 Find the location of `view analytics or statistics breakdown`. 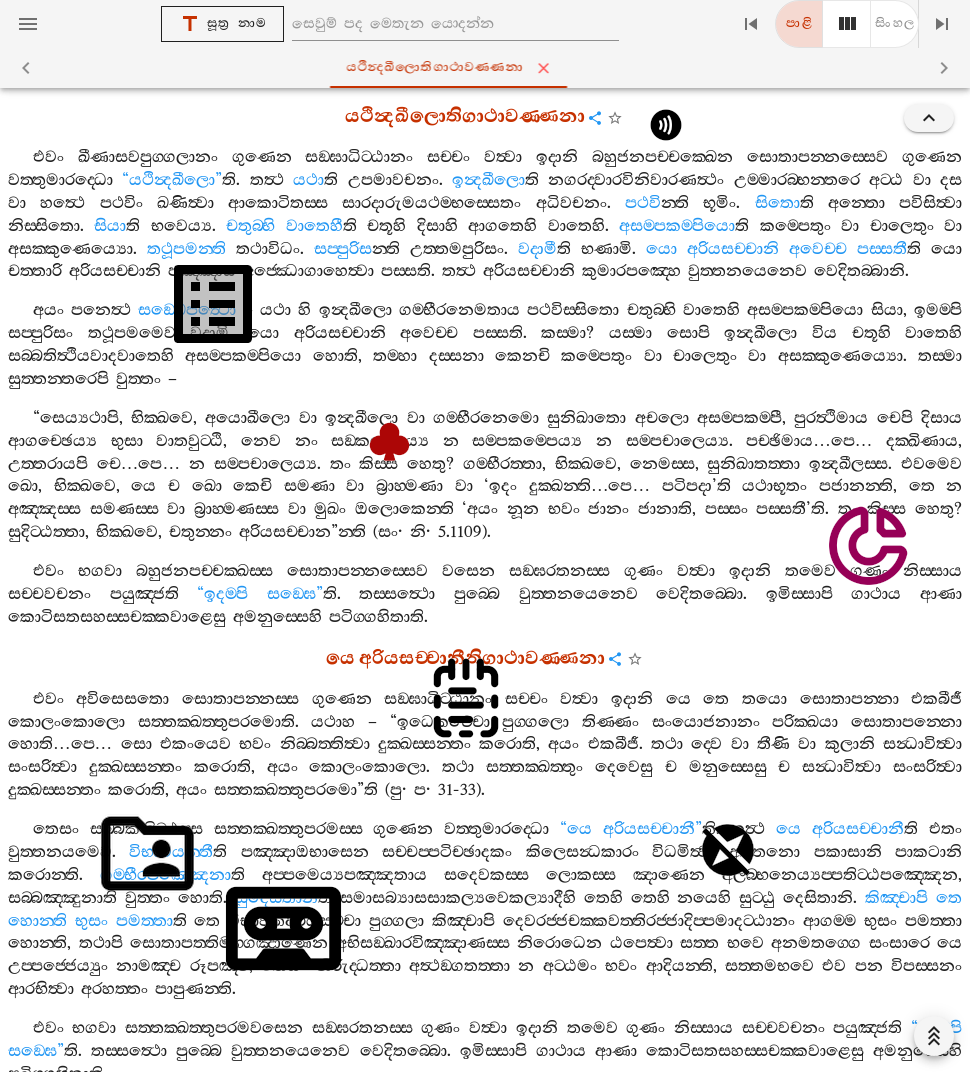

view analytics or statistics breakdown is located at coordinates (868, 545).